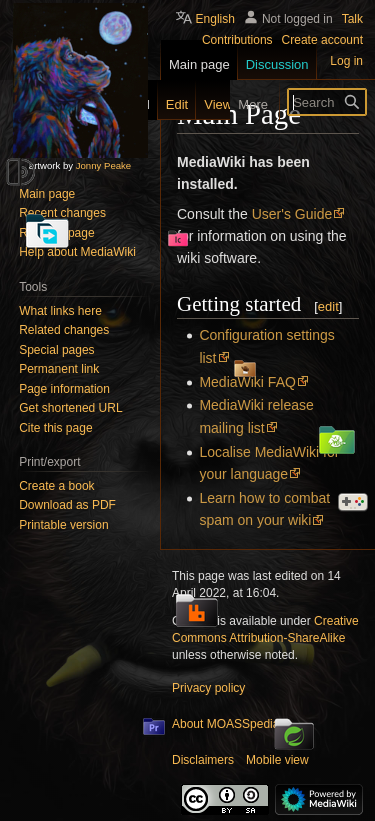 The image size is (375, 821). Describe the element at coordinates (154, 727) in the screenshot. I see `open folder containing adobe premiere project files` at that location.